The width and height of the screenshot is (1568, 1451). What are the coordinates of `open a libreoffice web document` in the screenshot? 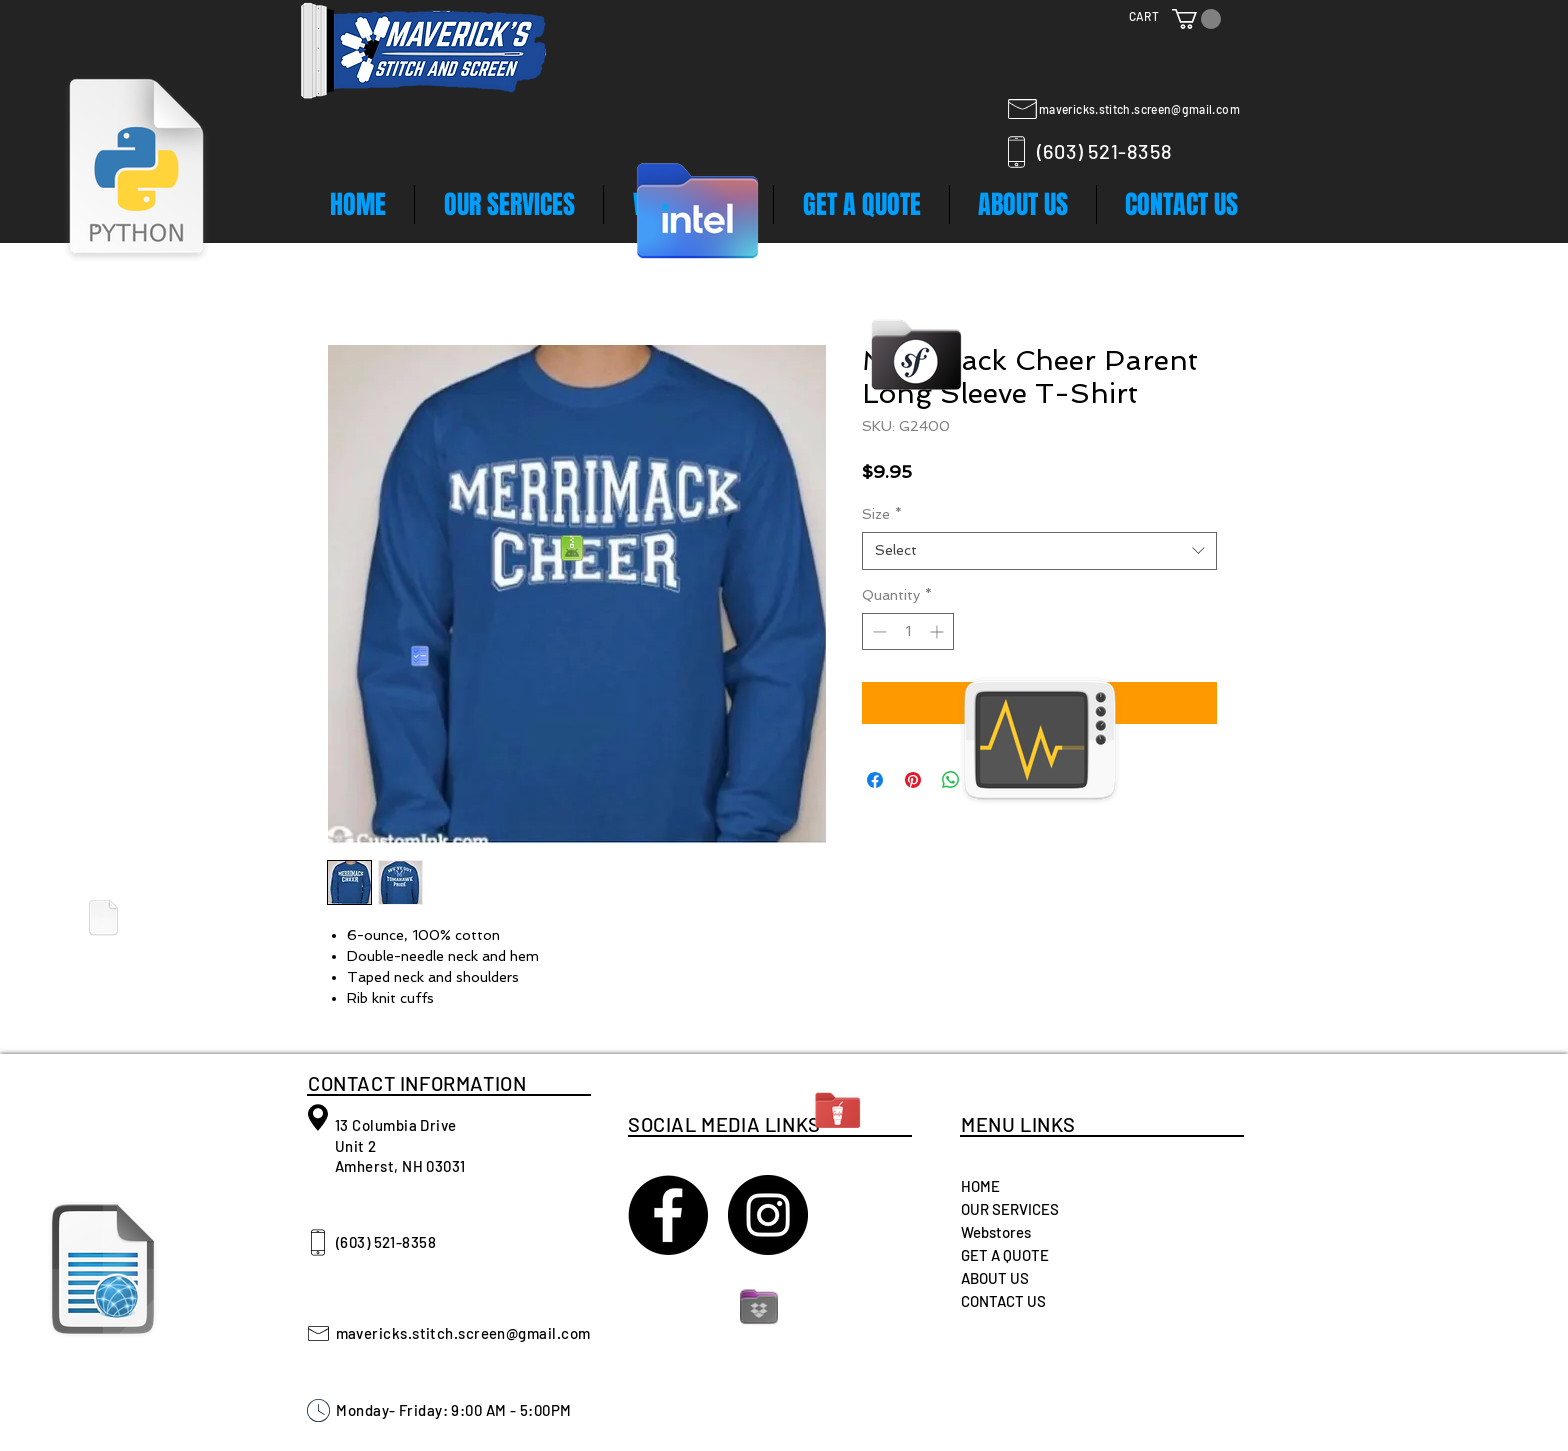 It's located at (103, 1269).